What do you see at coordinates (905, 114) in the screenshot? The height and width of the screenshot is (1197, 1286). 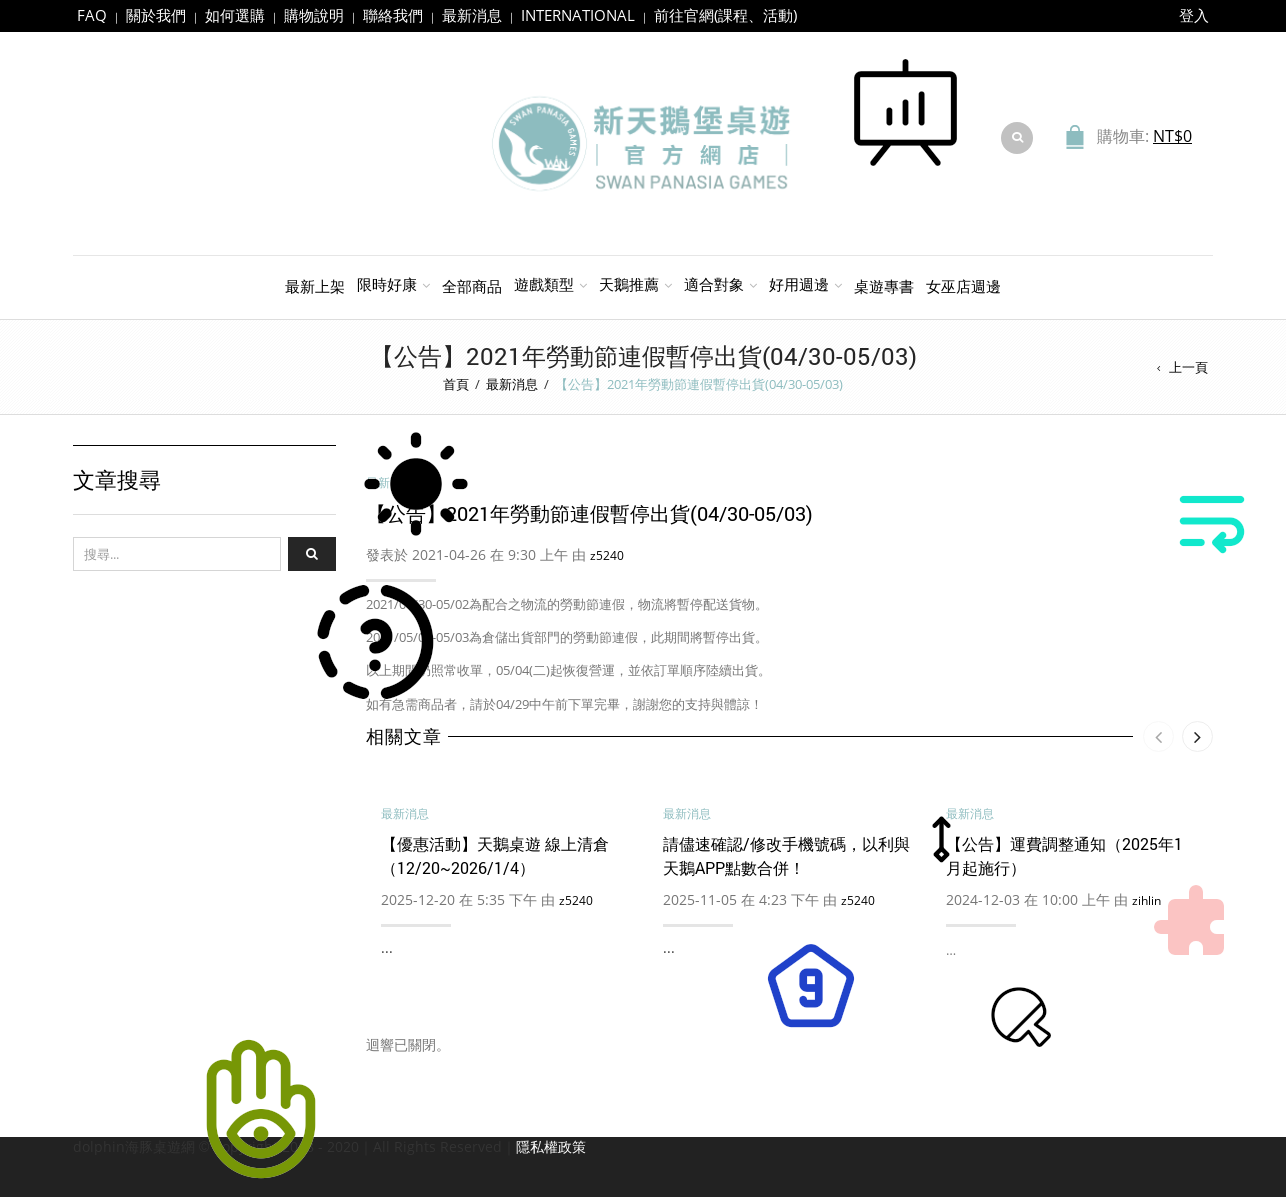 I see `view presentation with chart data` at bounding box center [905, 114].